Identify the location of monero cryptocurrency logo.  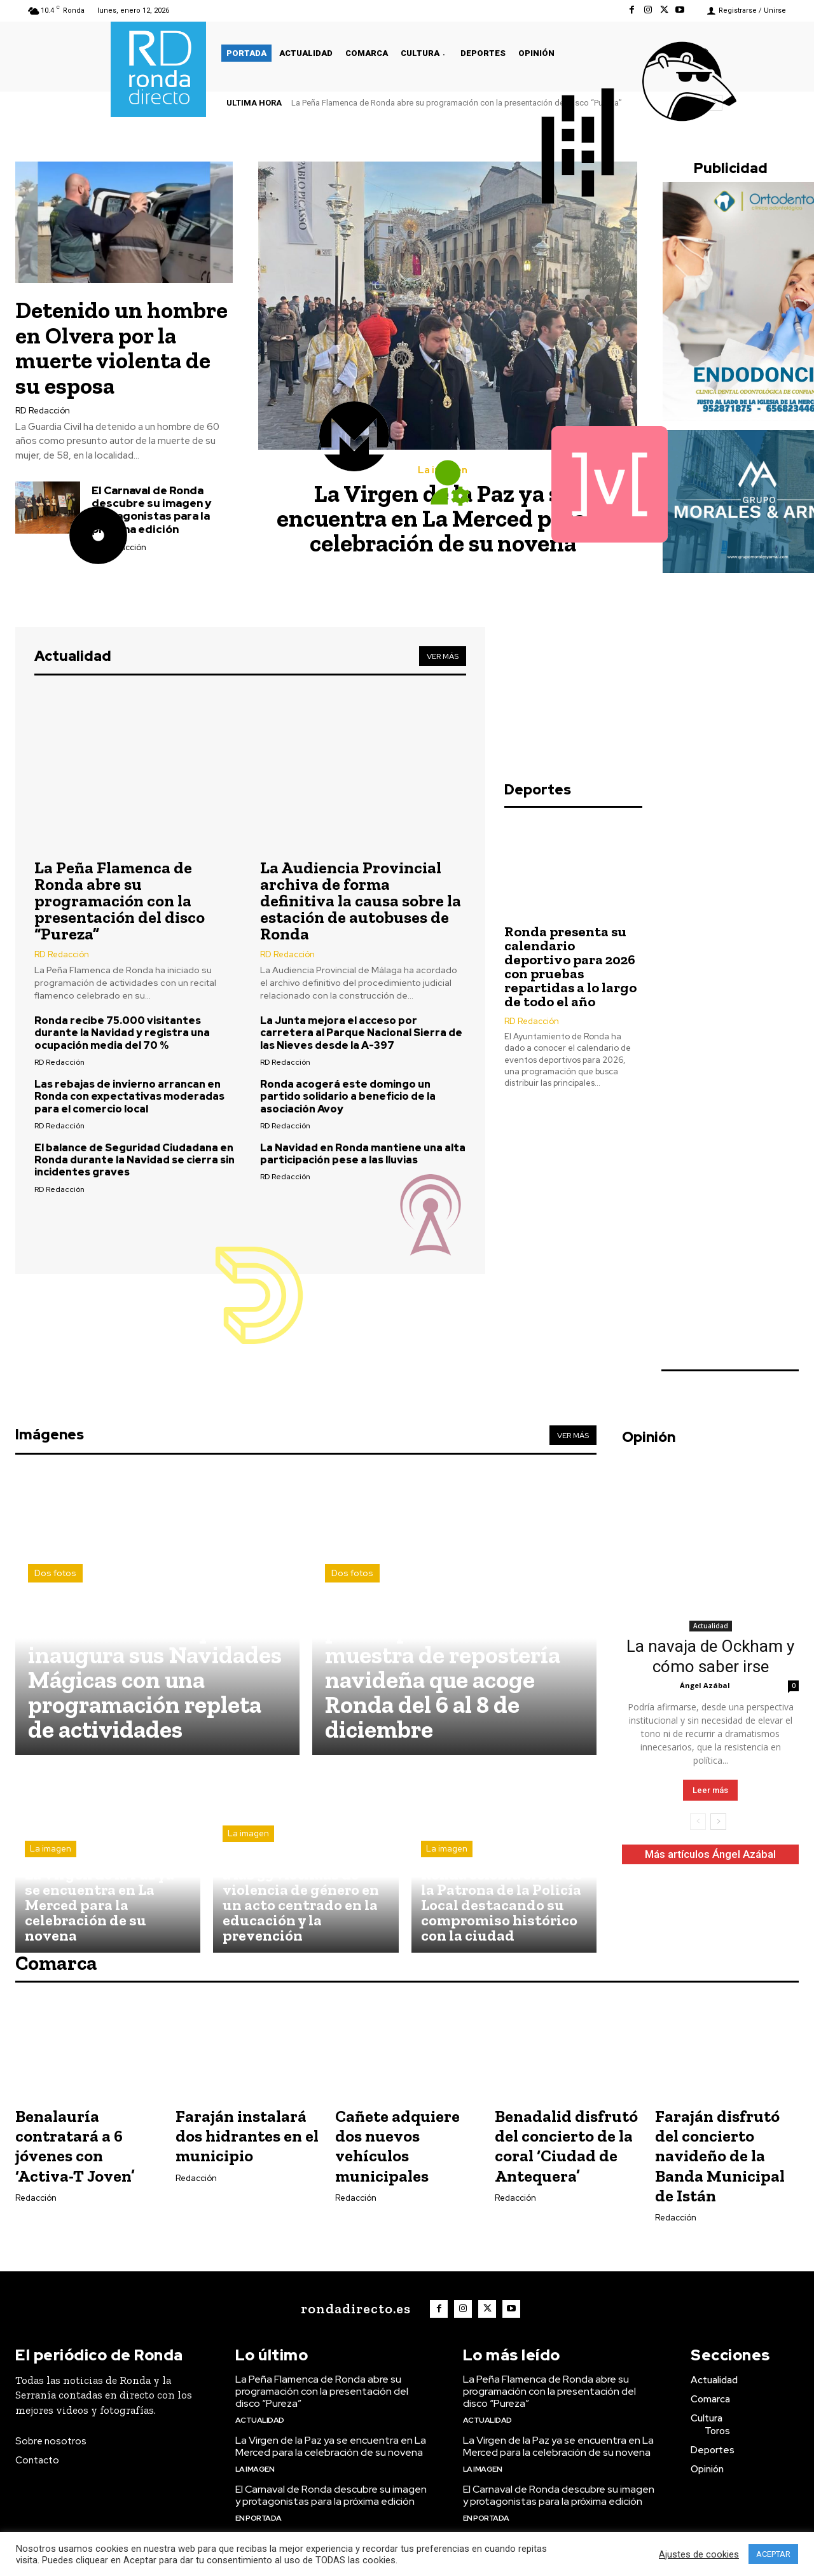
(354, 436).